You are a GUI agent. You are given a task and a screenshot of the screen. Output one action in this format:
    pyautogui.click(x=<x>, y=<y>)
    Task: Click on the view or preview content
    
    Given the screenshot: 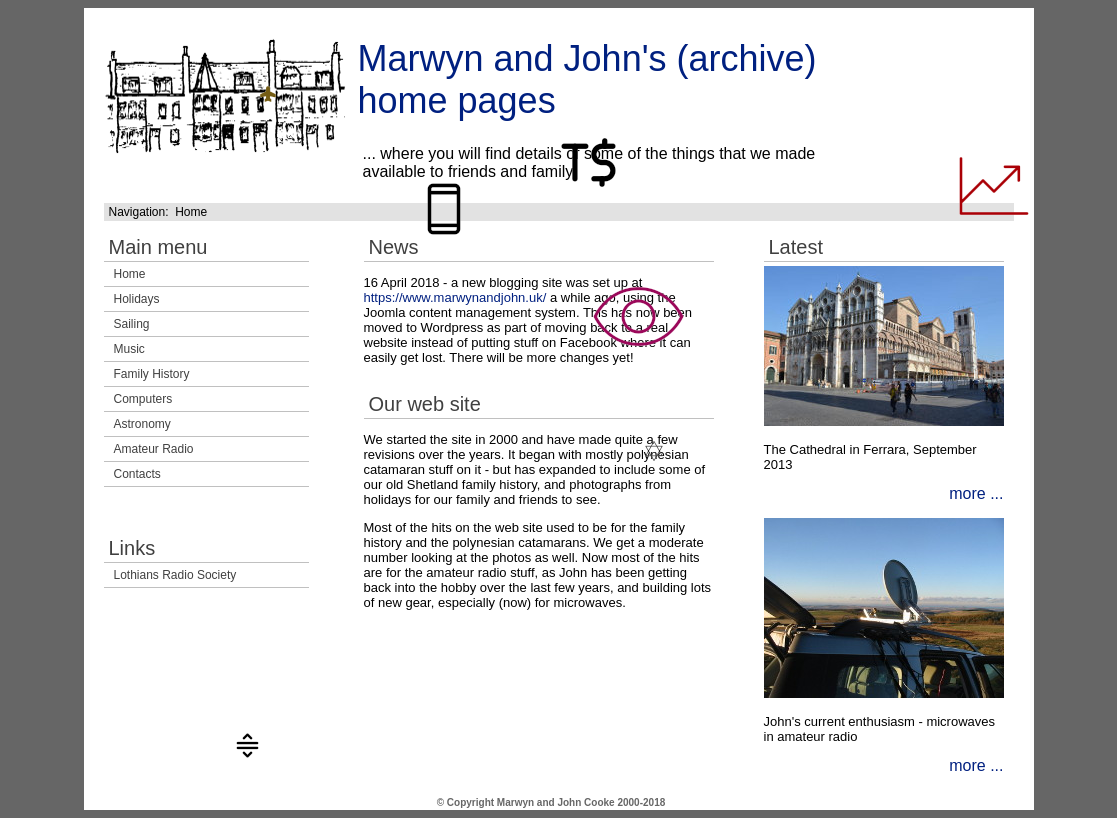 What is the action you would take?
    pyautogui.click(x=638, y=316)
    